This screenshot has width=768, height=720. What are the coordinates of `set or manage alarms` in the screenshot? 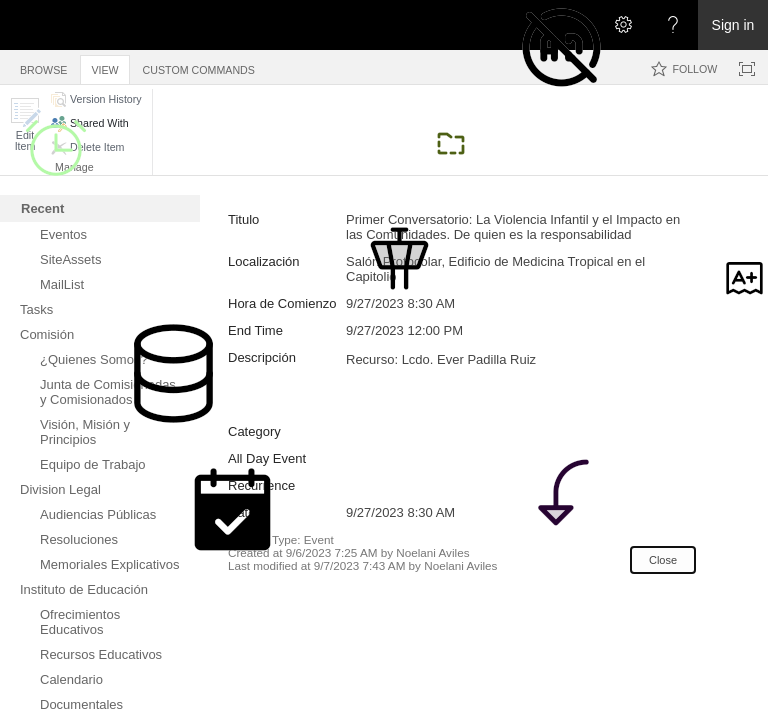 It's located at (56, 148).